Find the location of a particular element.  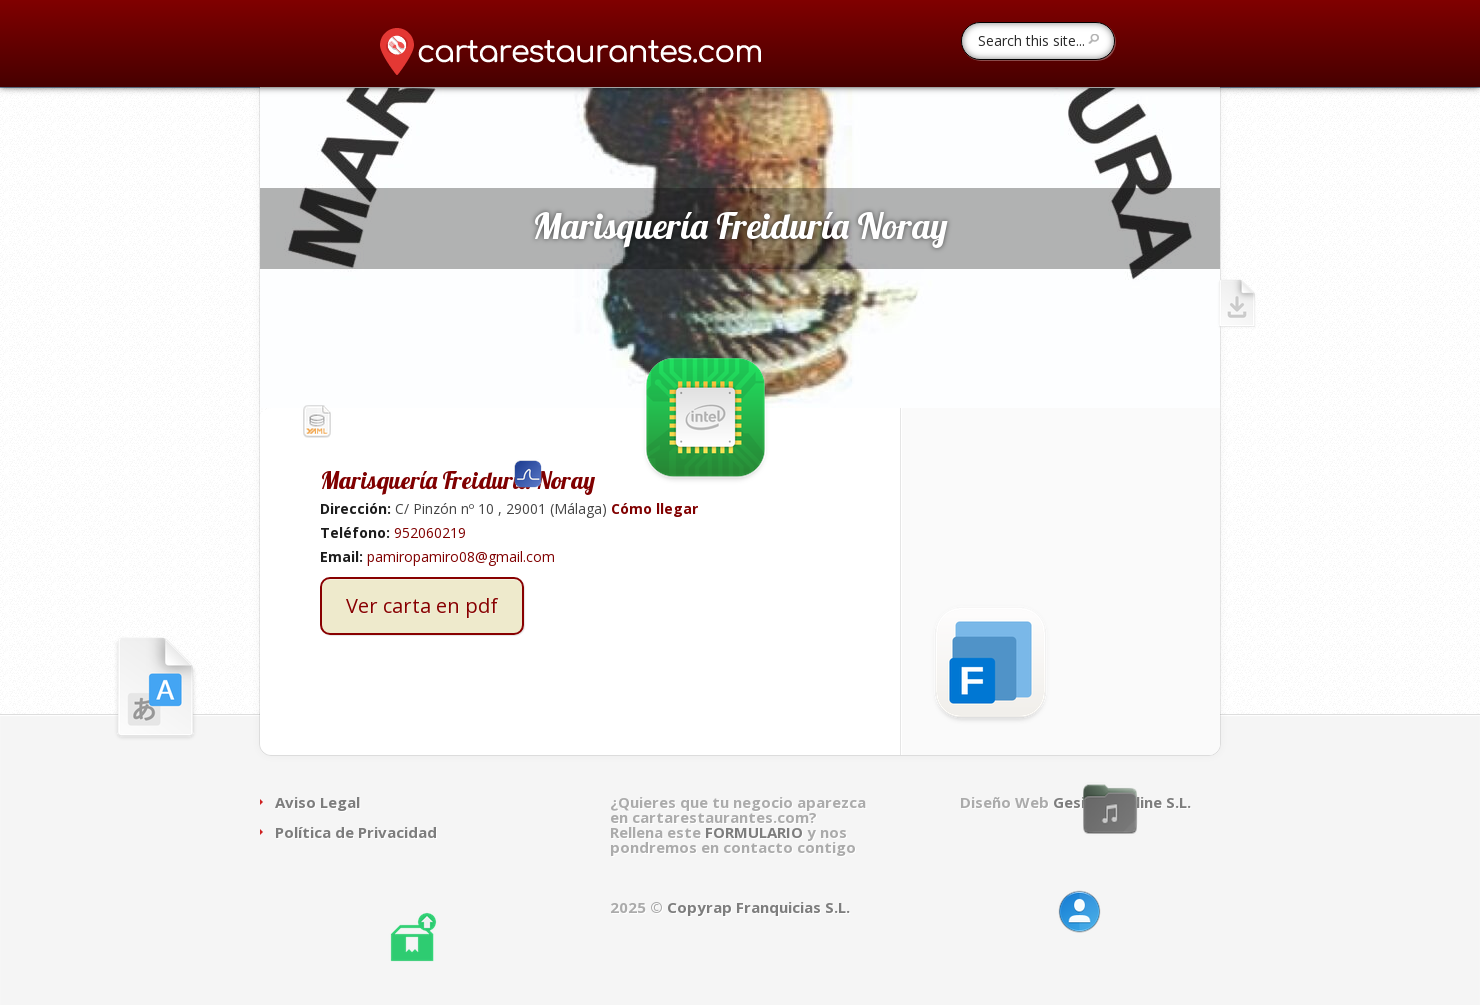

open fluent reader app is located at coordinates (990, 662).